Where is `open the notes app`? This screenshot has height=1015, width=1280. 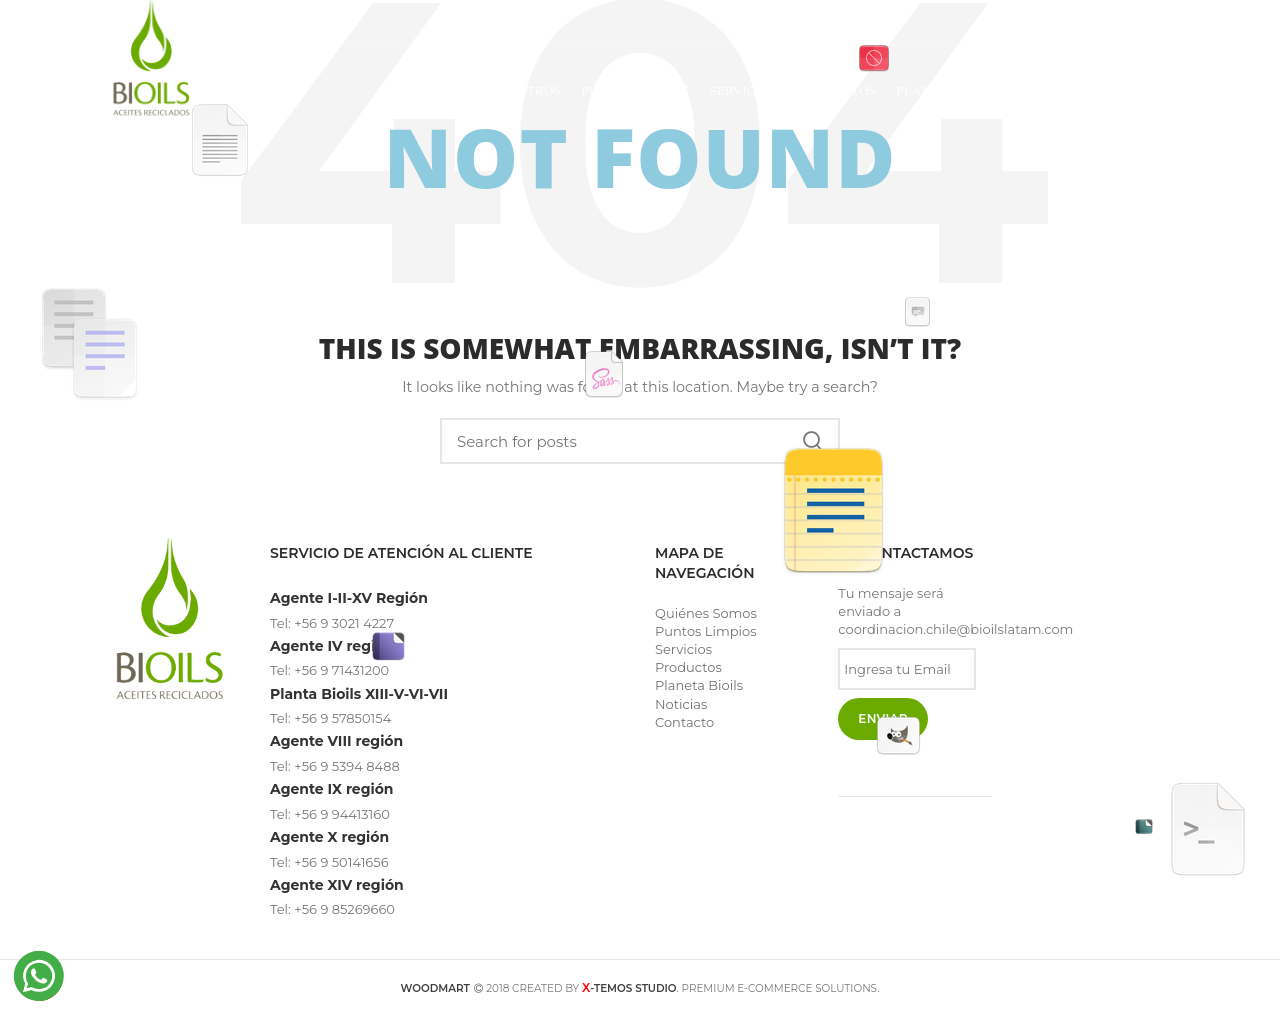 open the notes app is located at coordinates (833, 510).